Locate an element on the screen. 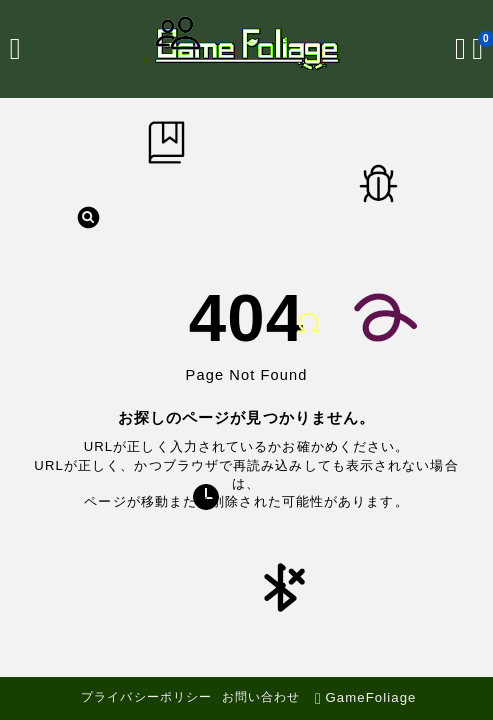 Image resolution: width=493 pixels, height=720 pixels. represents the omega symbol in mathematical or scientific contexts is located at coordinates (308, 322).